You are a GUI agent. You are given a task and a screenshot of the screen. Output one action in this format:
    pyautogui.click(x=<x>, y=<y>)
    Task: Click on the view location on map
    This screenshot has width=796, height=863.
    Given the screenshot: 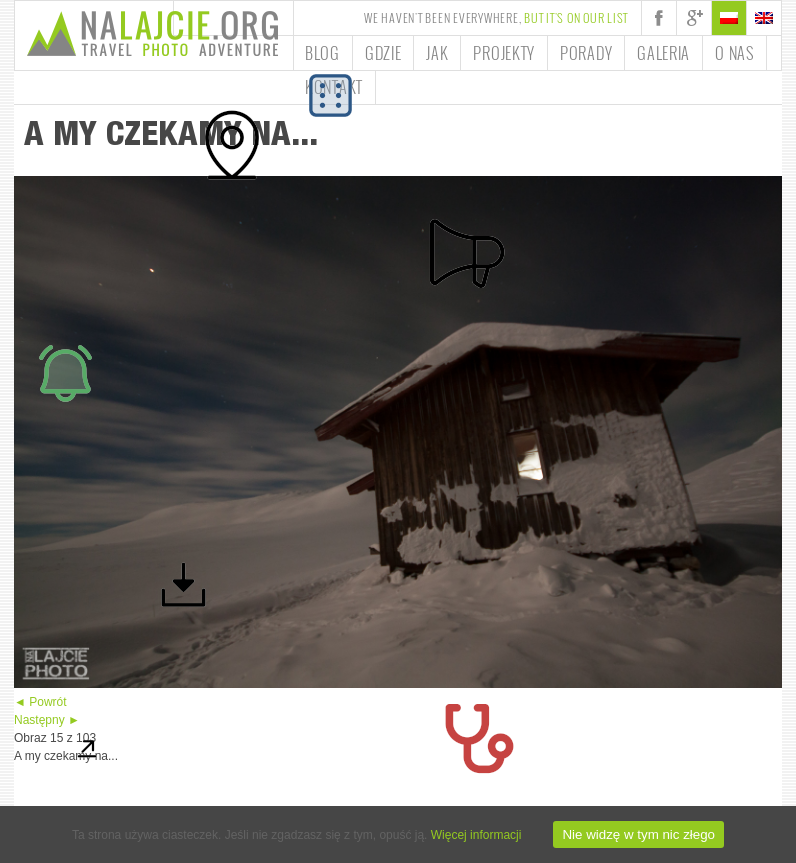 What is the action you would take?
    pyautogui.click(x=232, y=145)
    